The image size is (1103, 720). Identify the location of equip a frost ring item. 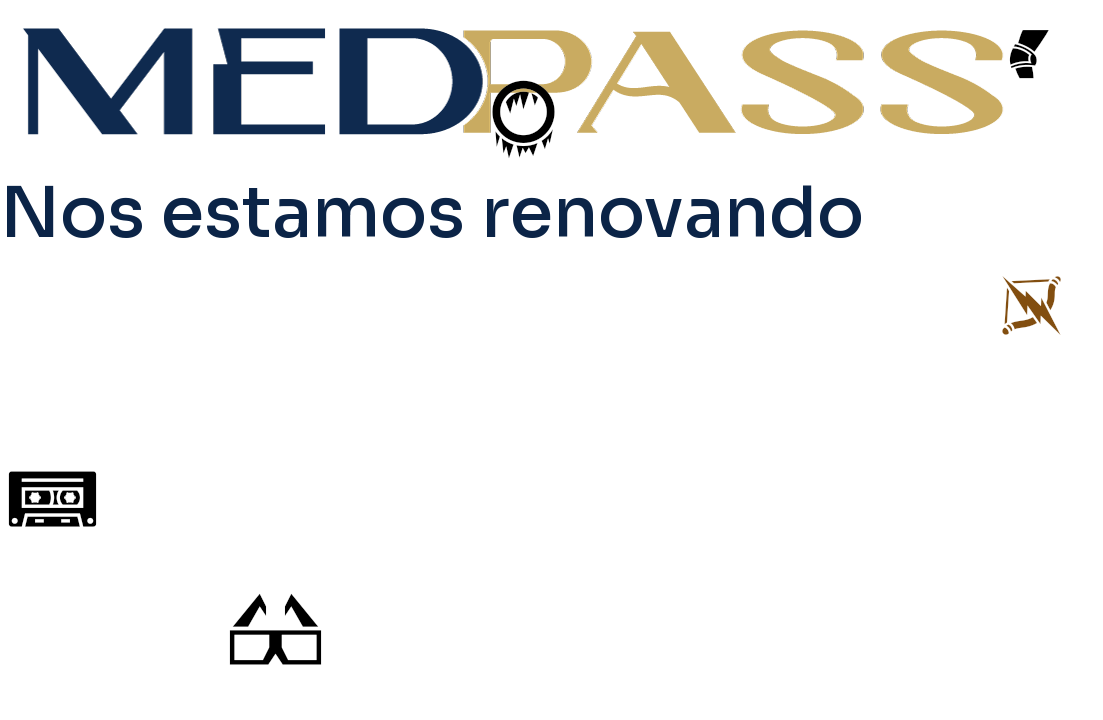
(523, 119).